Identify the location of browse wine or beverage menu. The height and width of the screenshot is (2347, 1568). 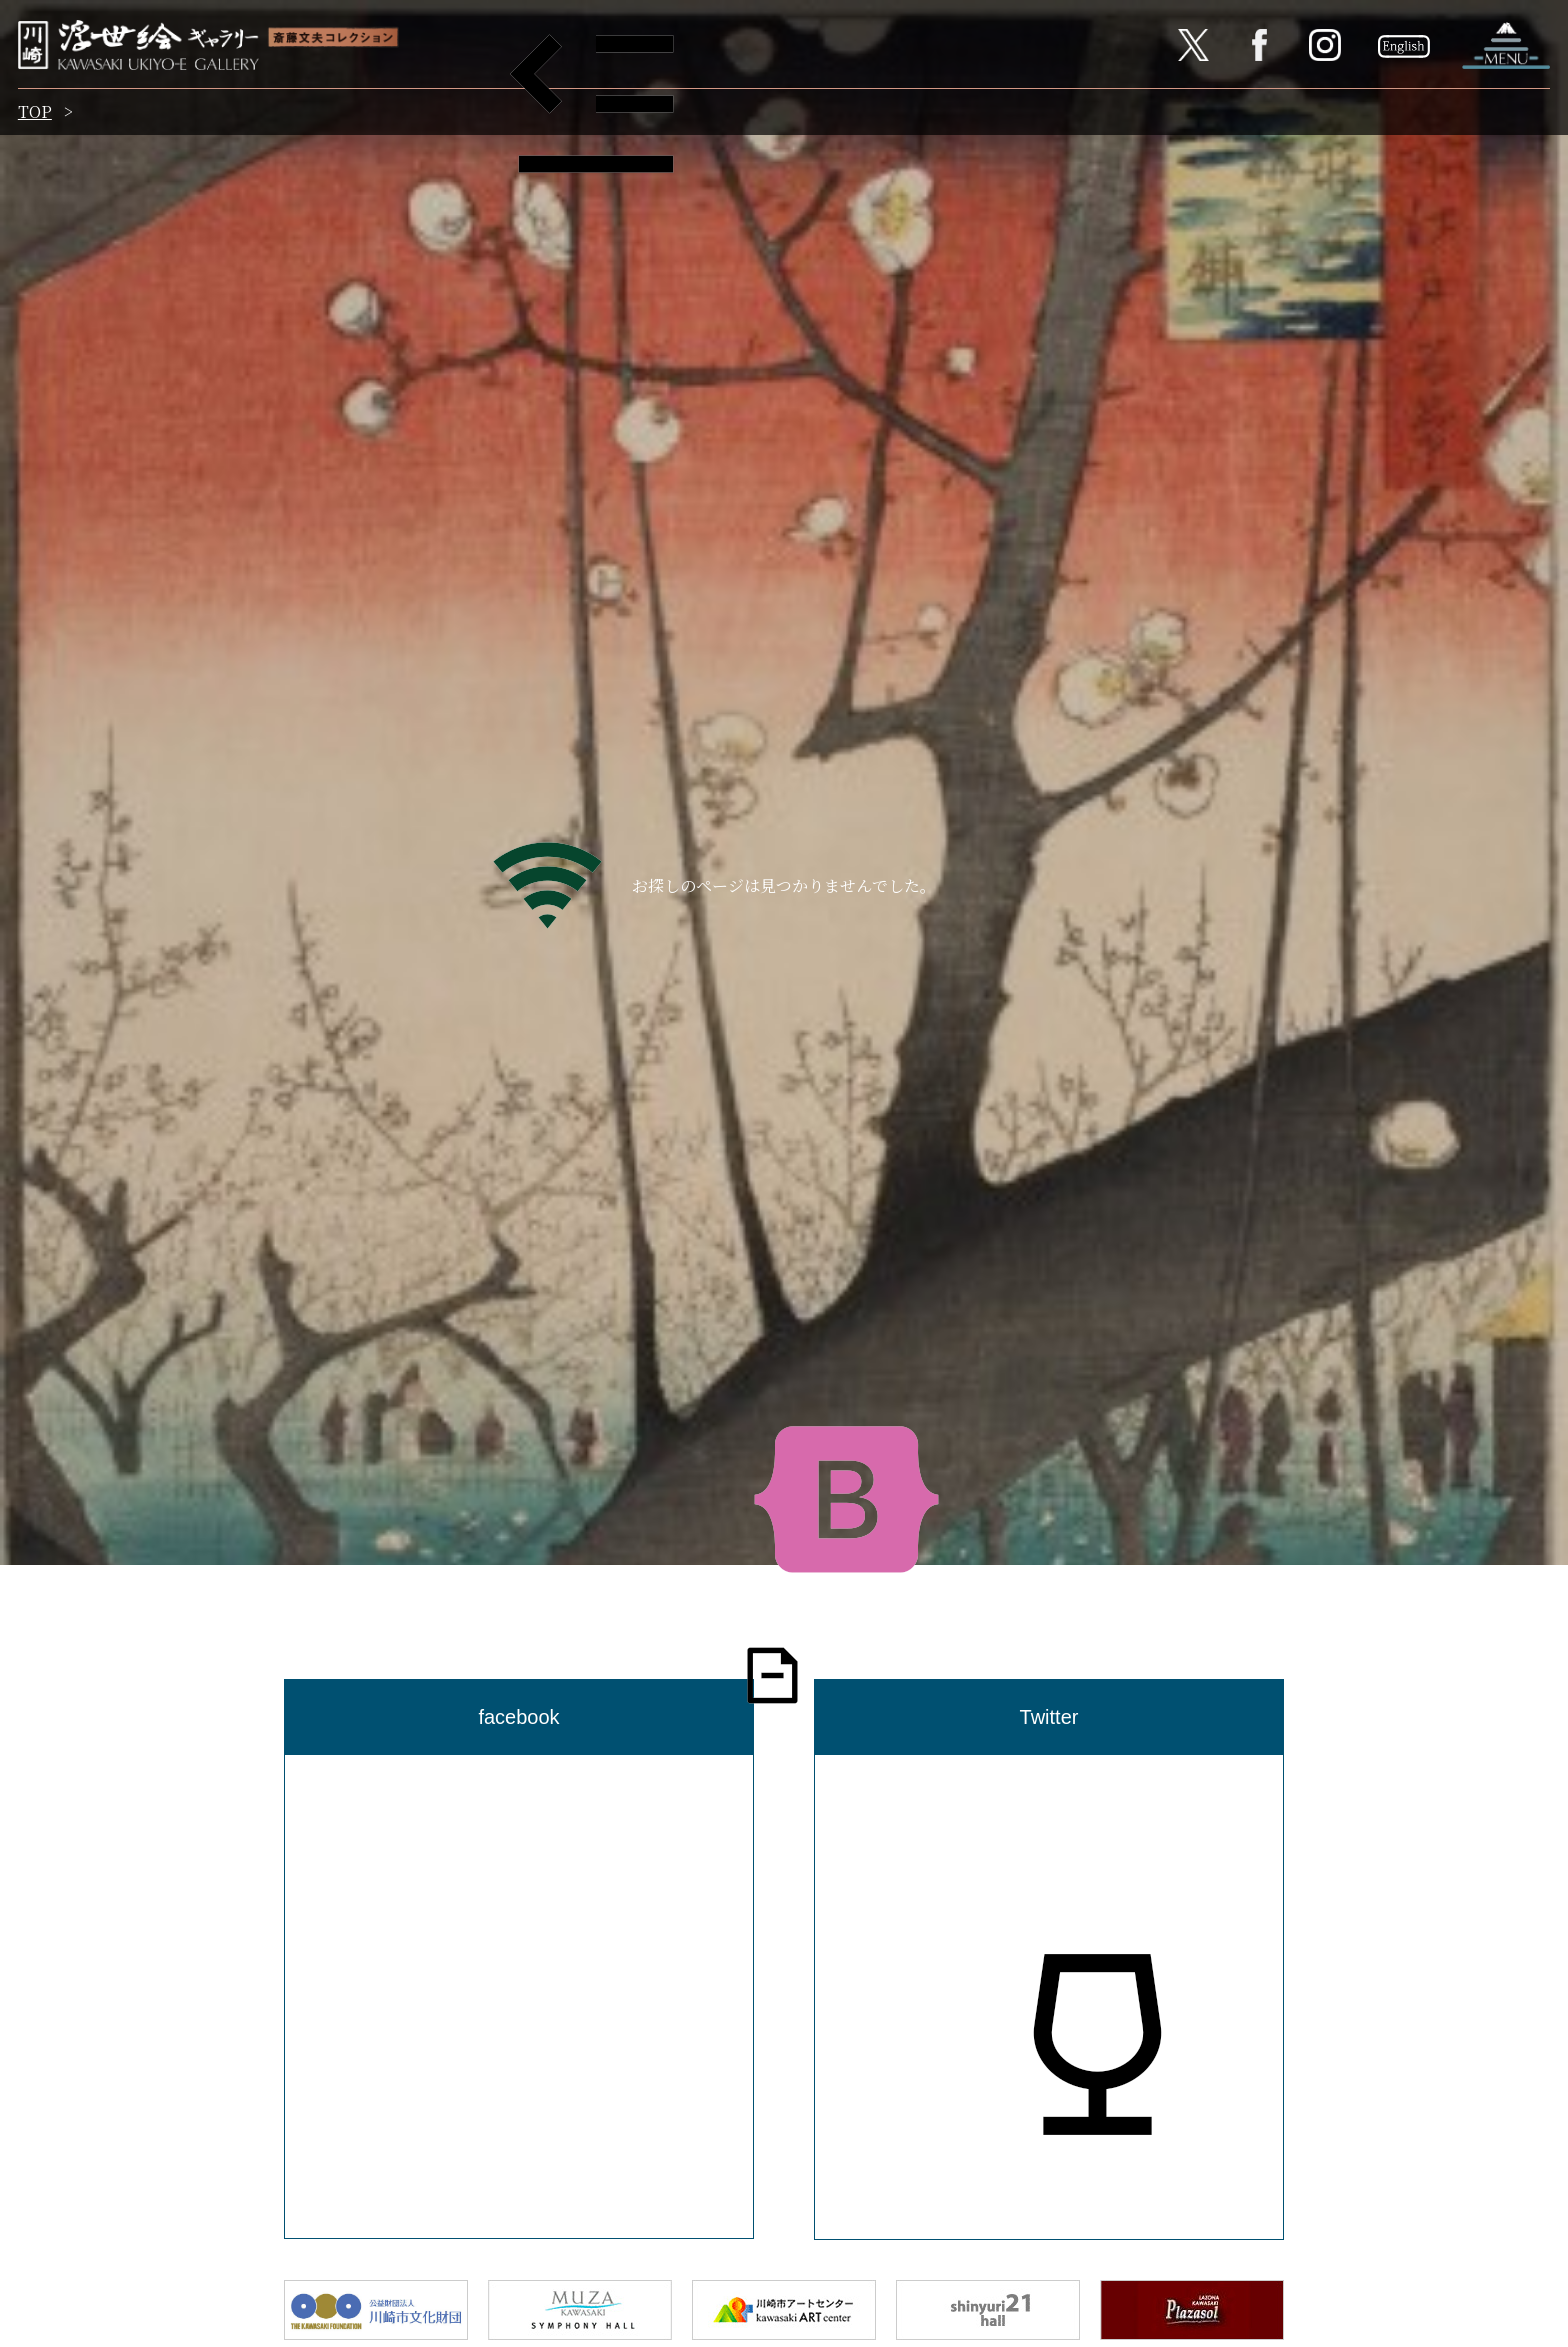
(1097, 2044).